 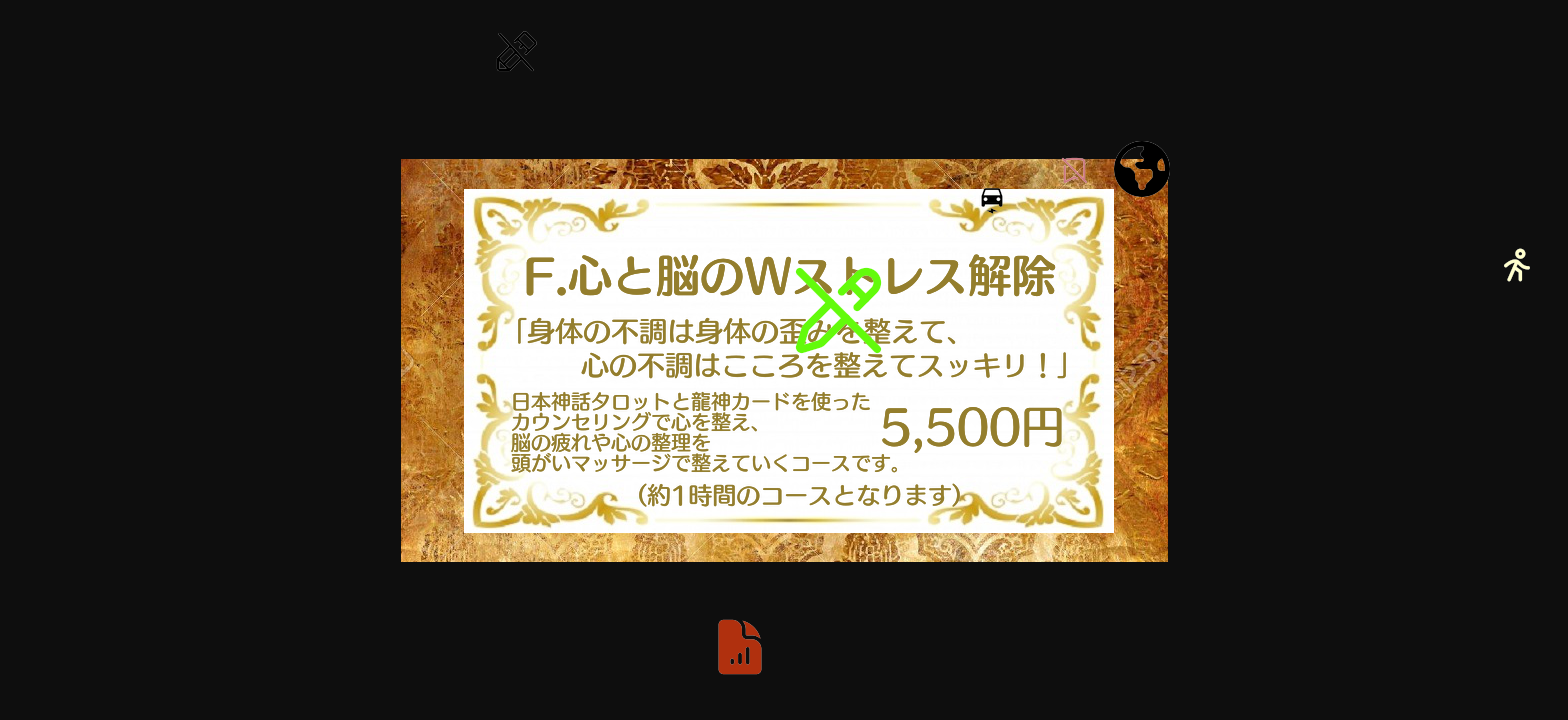 I want to click on switch to global or worldwide settings, so click(x=1142, y=169).